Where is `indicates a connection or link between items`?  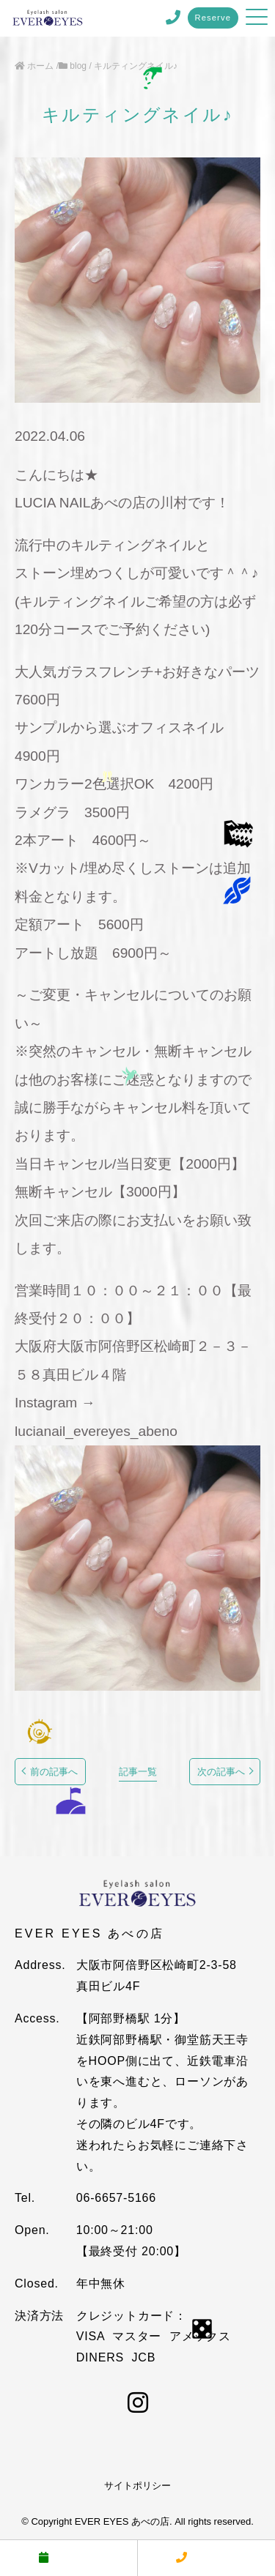 indicates a connection or link between items is located at coordinates (237, 890).